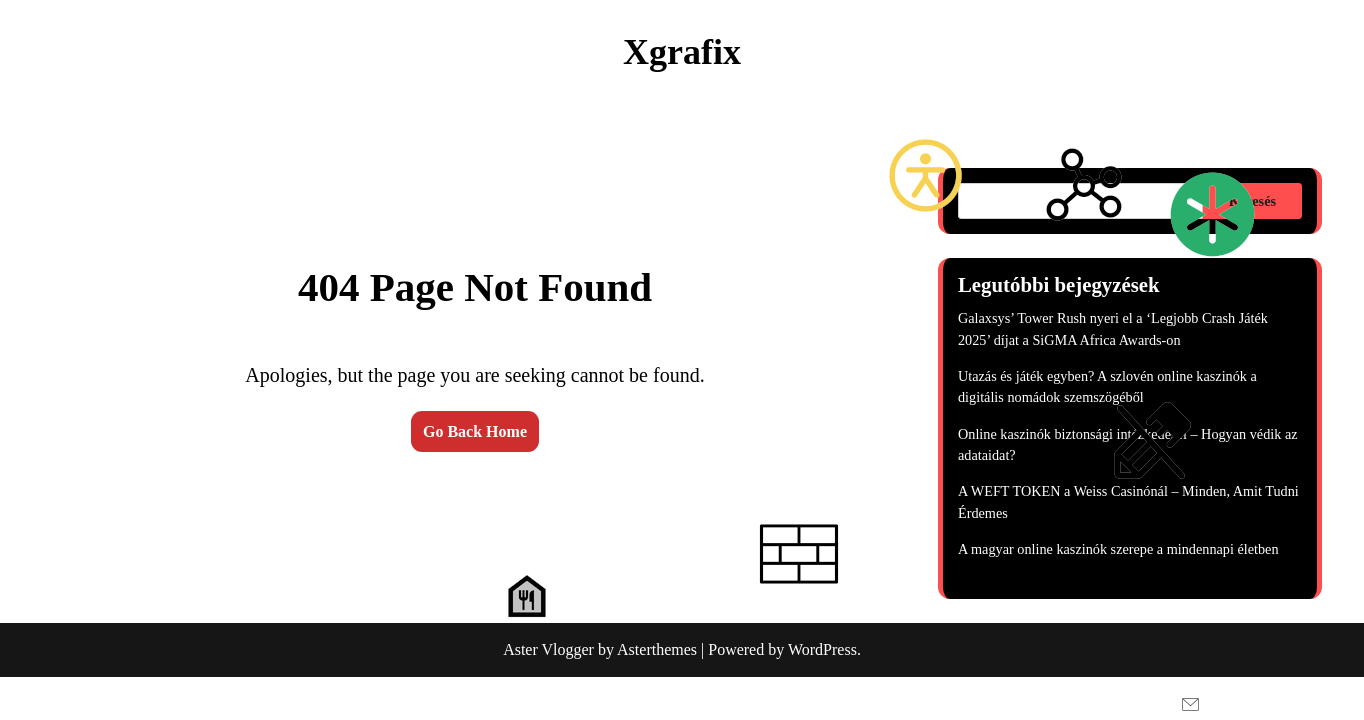 The image size is (1364, 720). Describe the element at coordinates (527, 596) in the screenshot. I see `find nearby food banks or food assistance locations` at that location.